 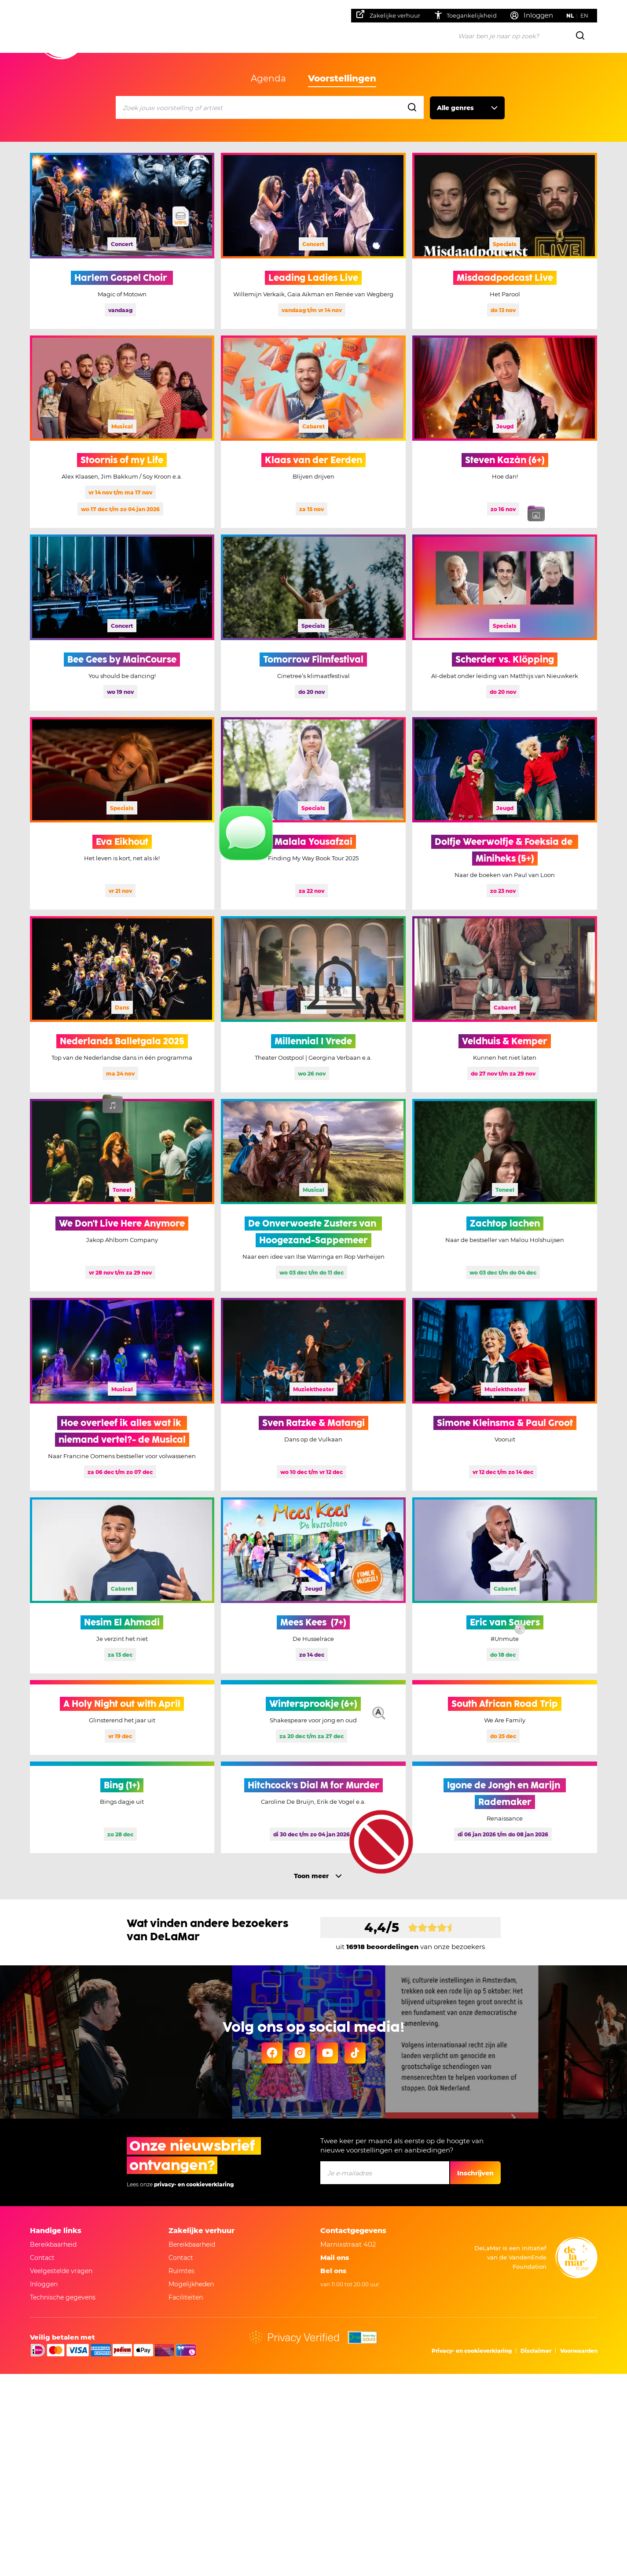 I want to click on open the messages app, so click(x=246, y=833).